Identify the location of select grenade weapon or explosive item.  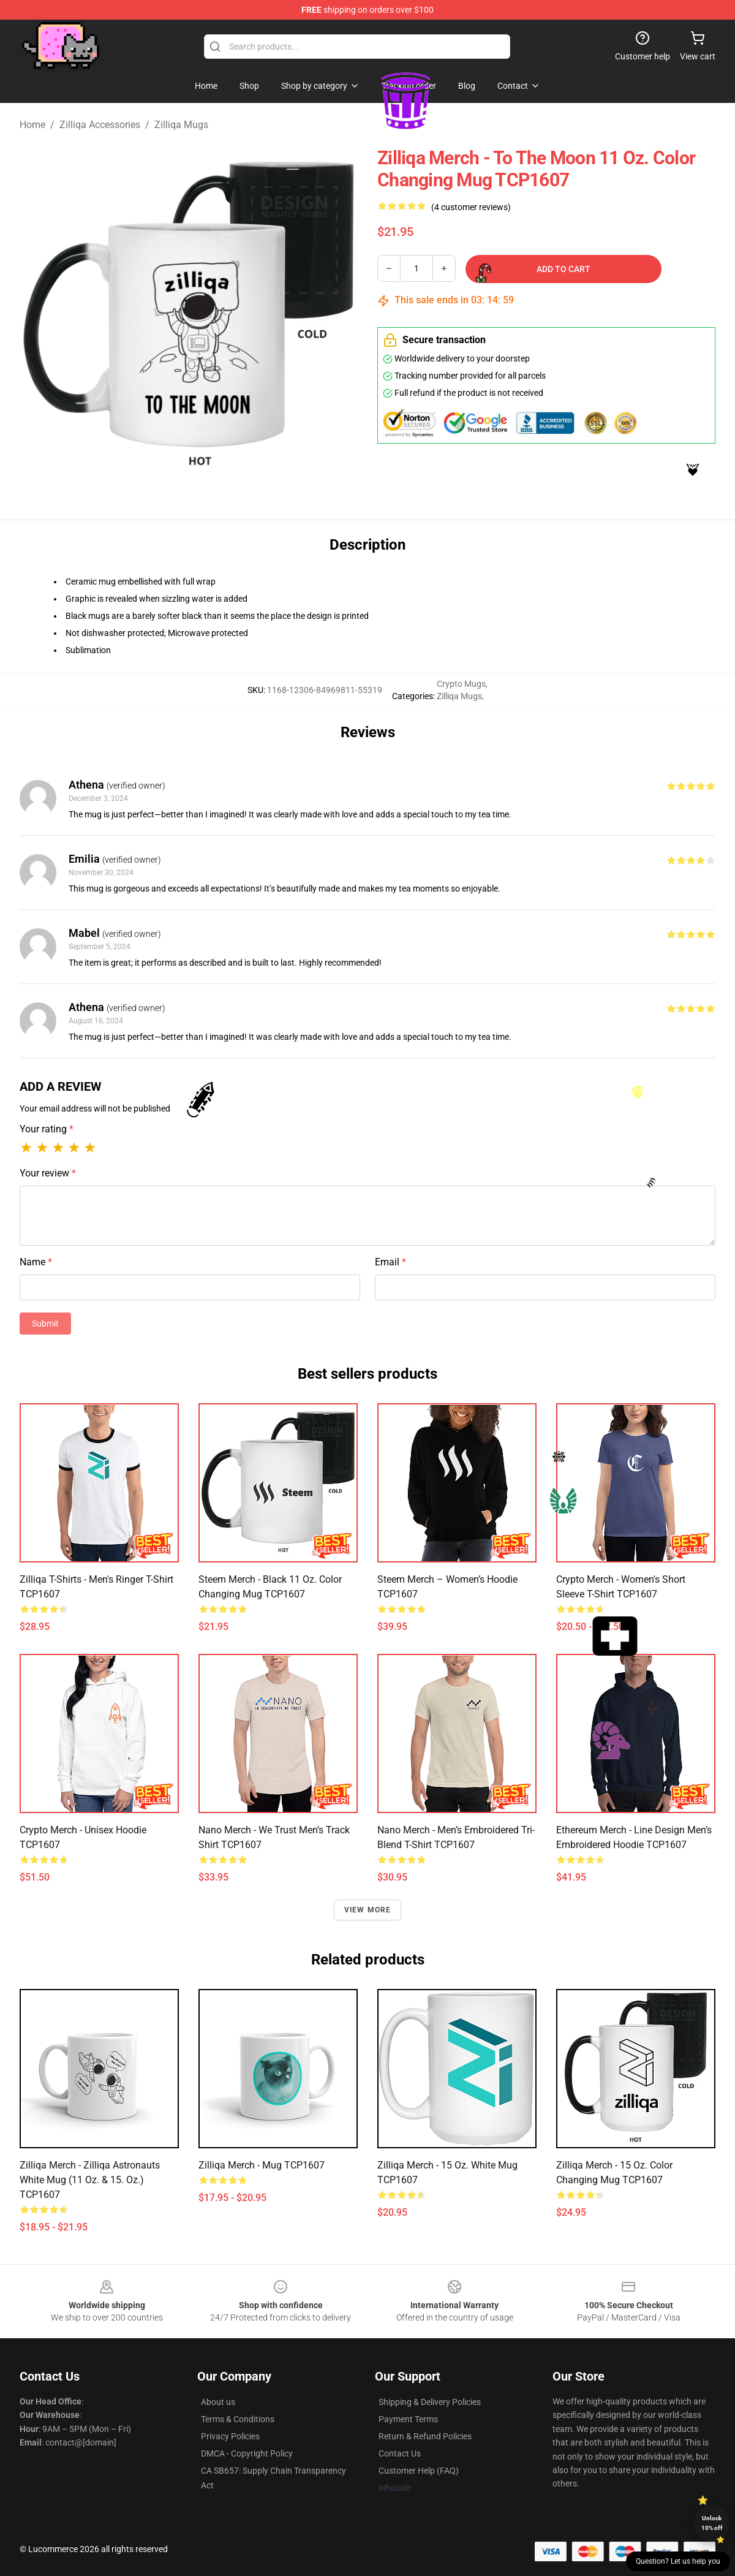
(637, 1092).